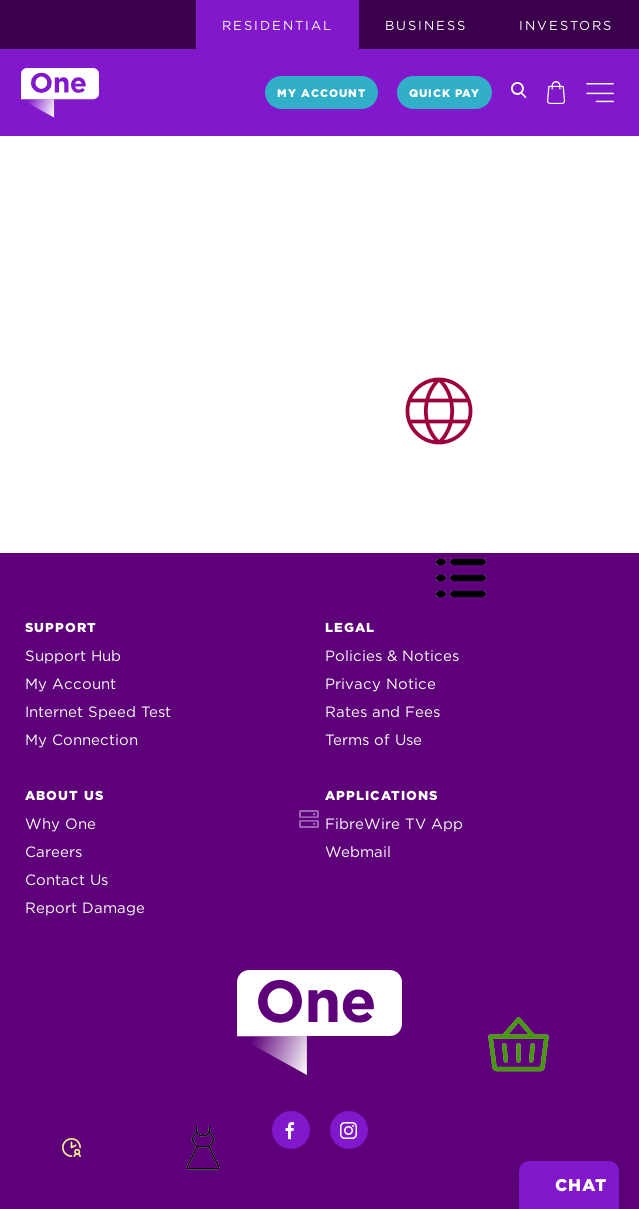  What do you see at coordinates (203, 1150) in the screenshot?
I see `browse women's clothing` at bounding box center [203, 1150].